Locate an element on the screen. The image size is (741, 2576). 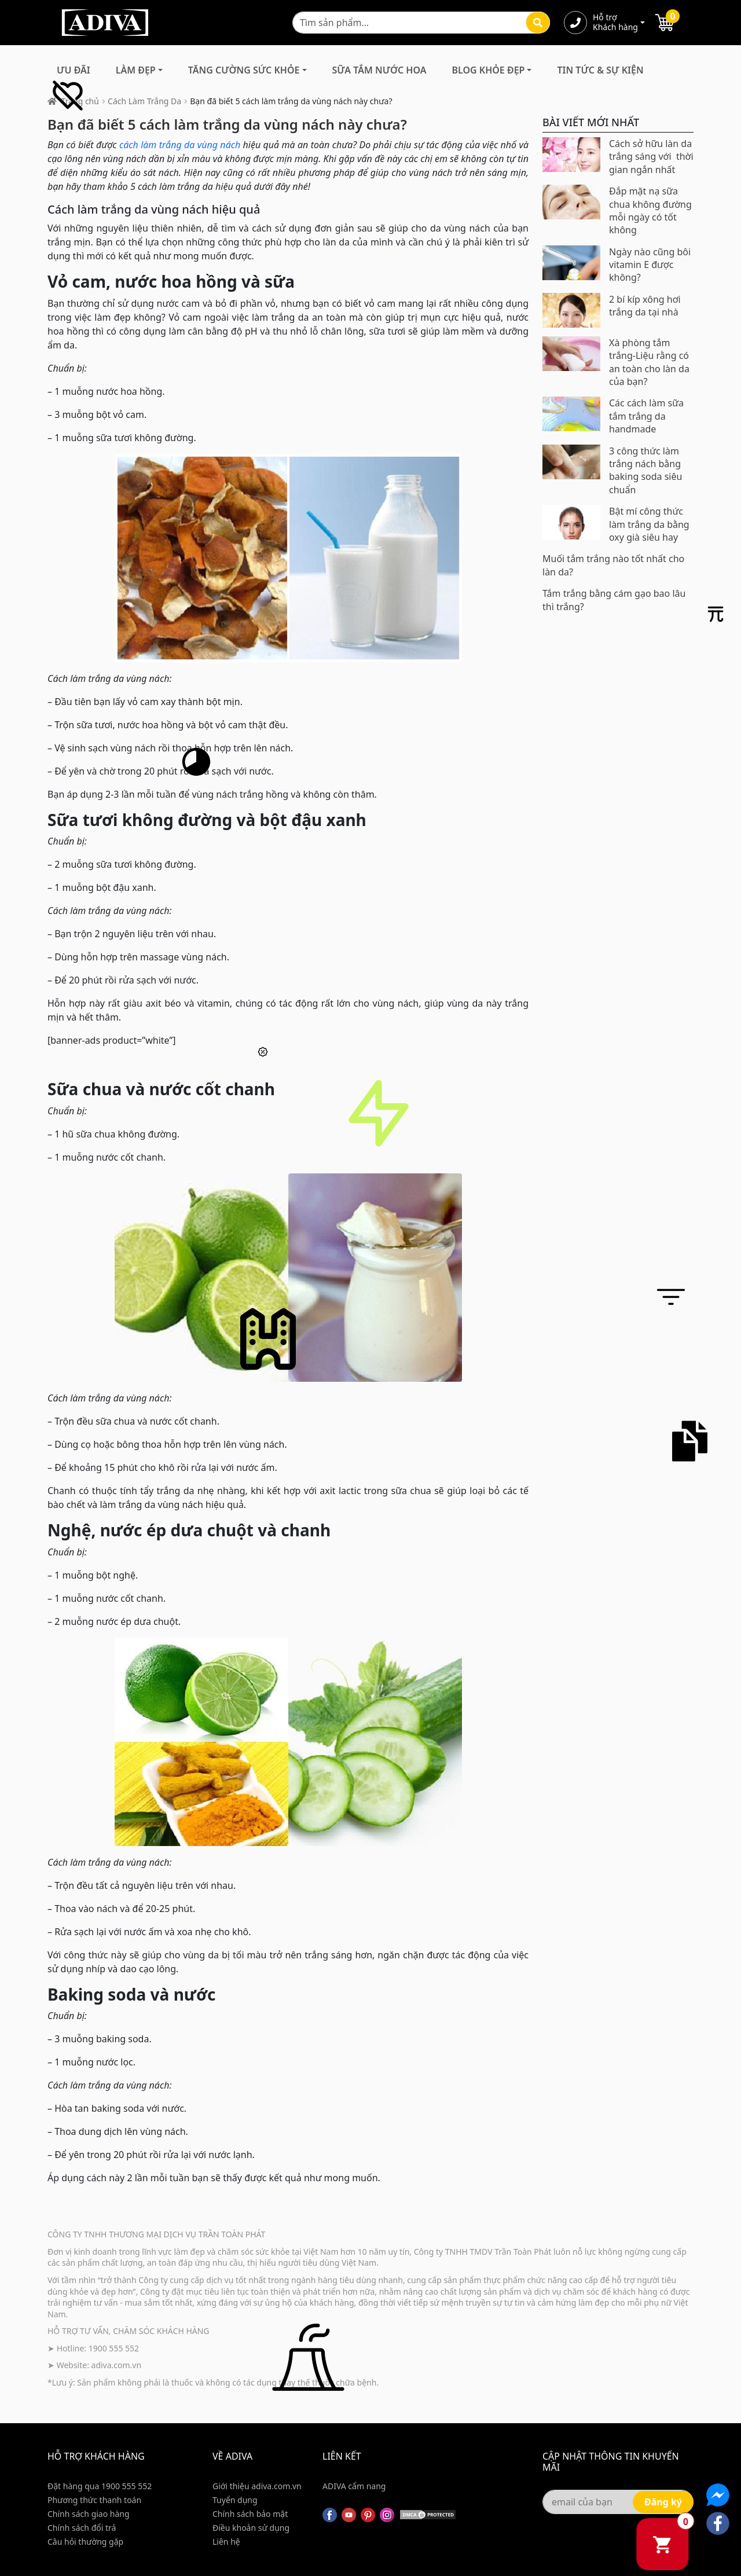
indicates 66% progress or completion is located at coordinates (196, 762).